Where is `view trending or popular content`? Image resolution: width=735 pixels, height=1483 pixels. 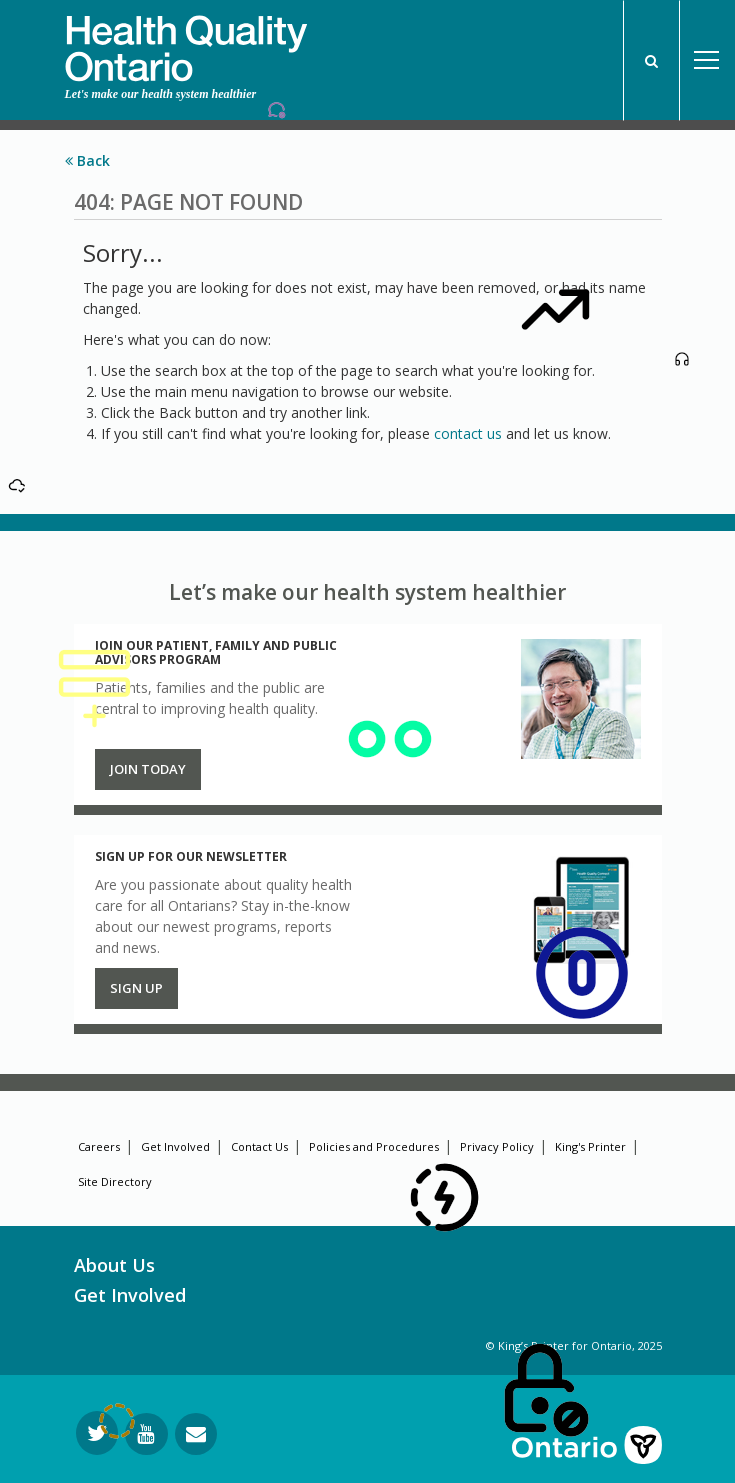
view trending or popular content is located at coordinates (555, 309).